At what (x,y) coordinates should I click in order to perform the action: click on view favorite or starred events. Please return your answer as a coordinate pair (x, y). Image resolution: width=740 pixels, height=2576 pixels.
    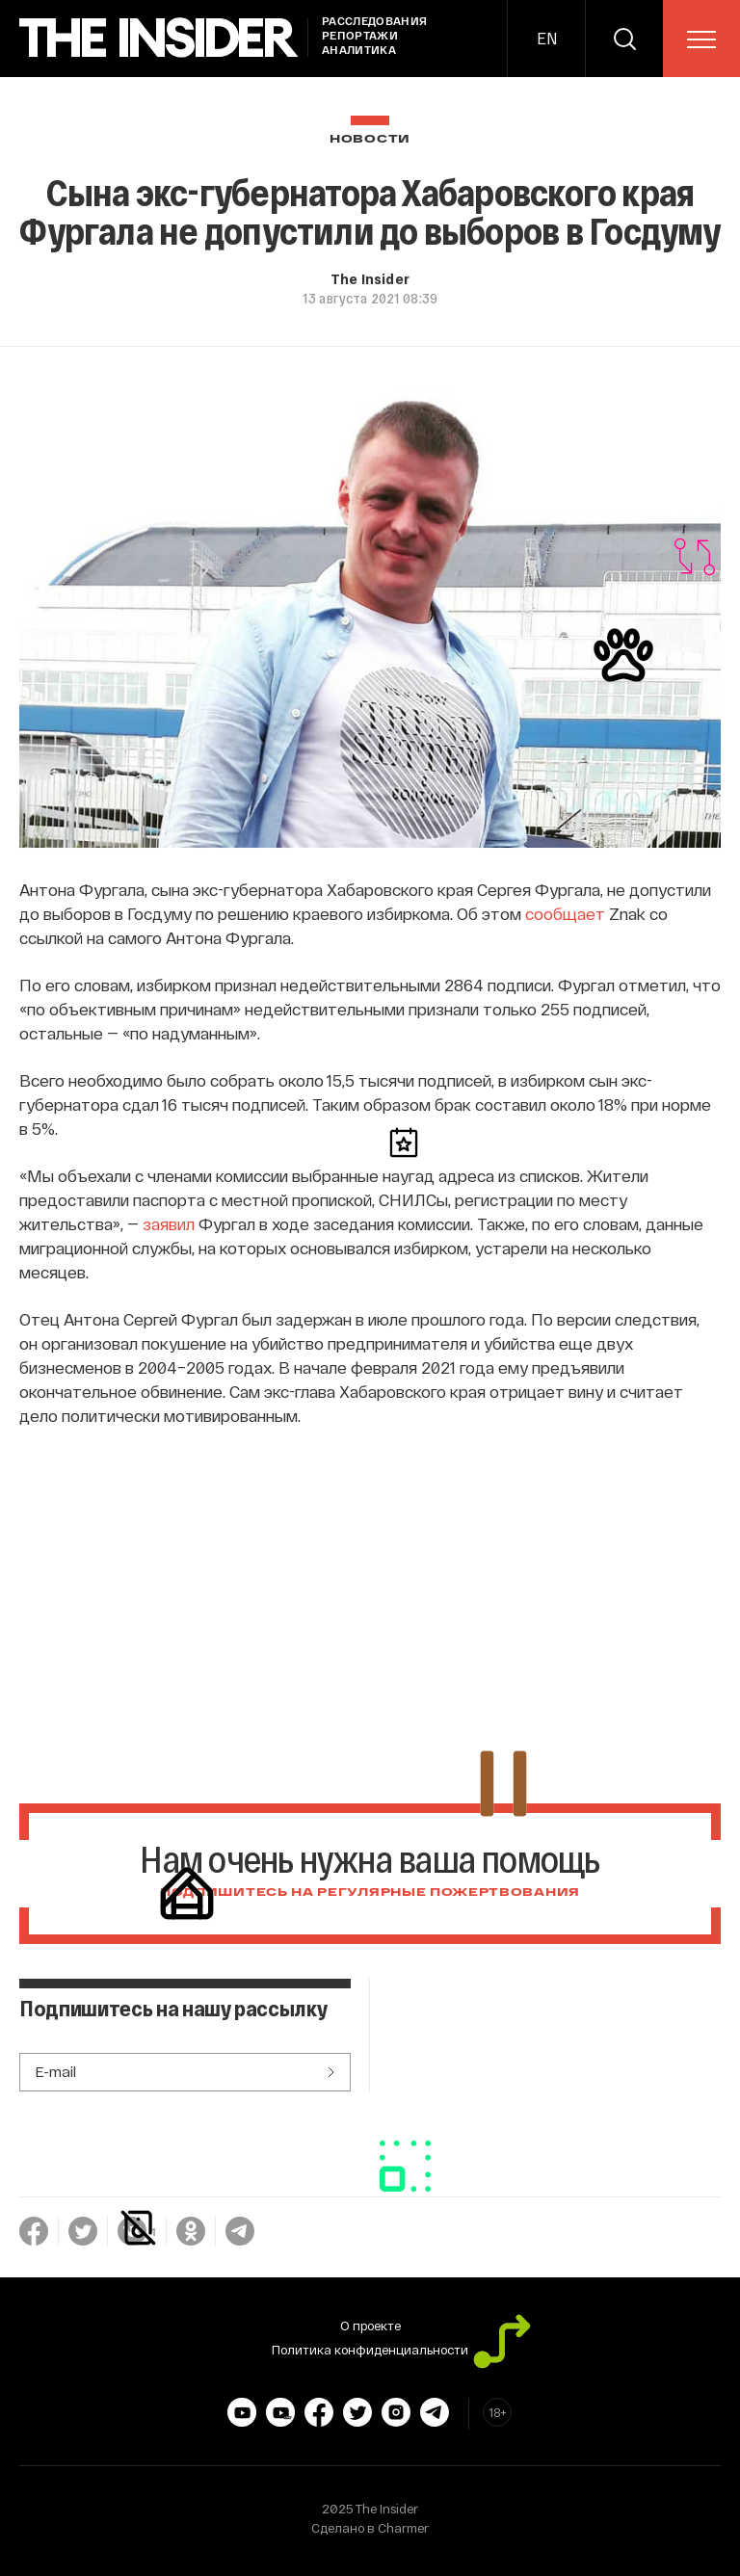
    Looking at the image, I should click on (404, 1143).